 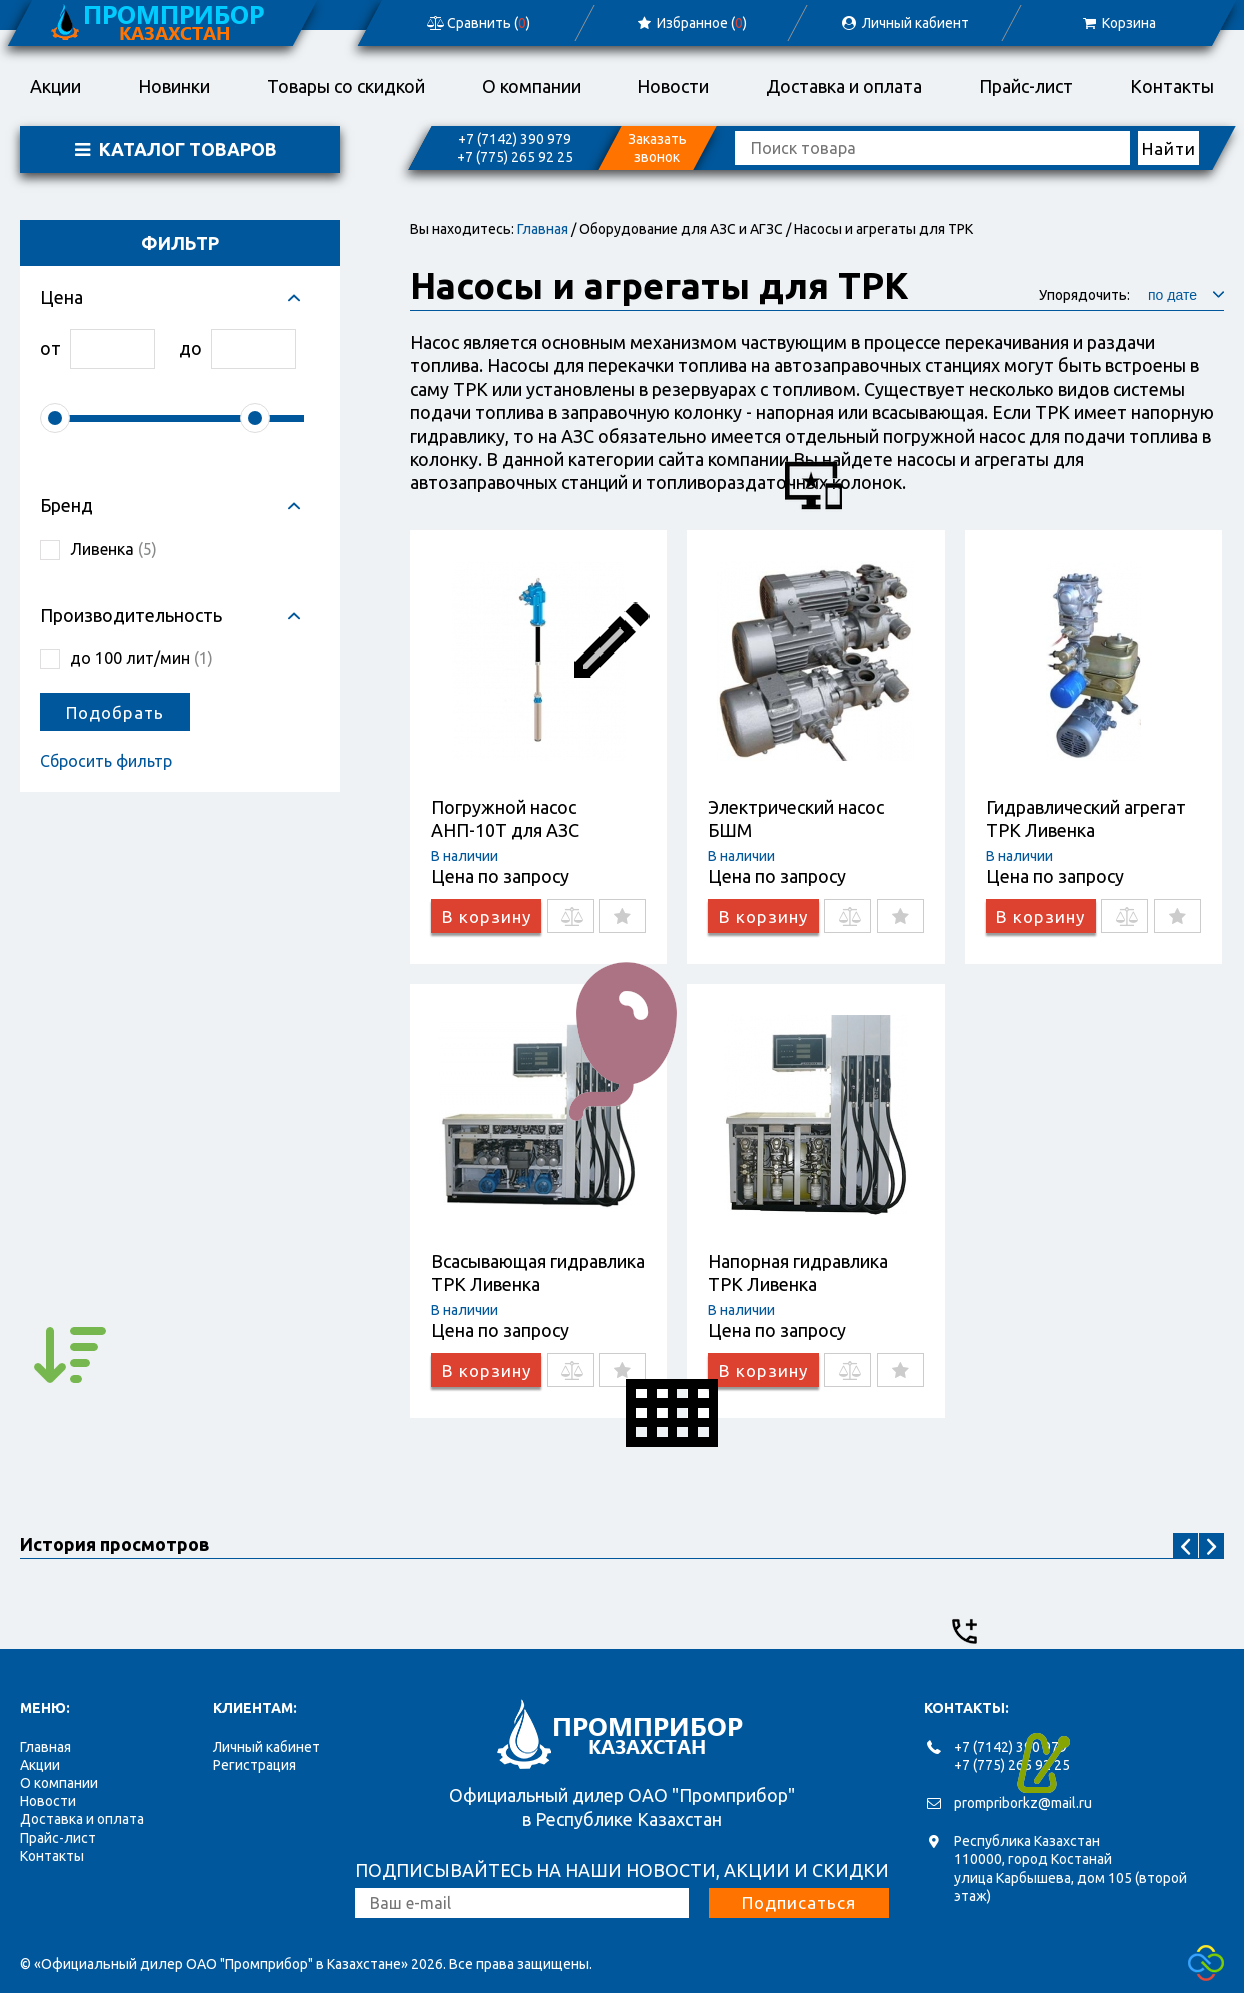 What do you see at coordinates (964, 1631) in the screenshot?
I see `add a new contact to your phone` at bounding box center [964, 1631].